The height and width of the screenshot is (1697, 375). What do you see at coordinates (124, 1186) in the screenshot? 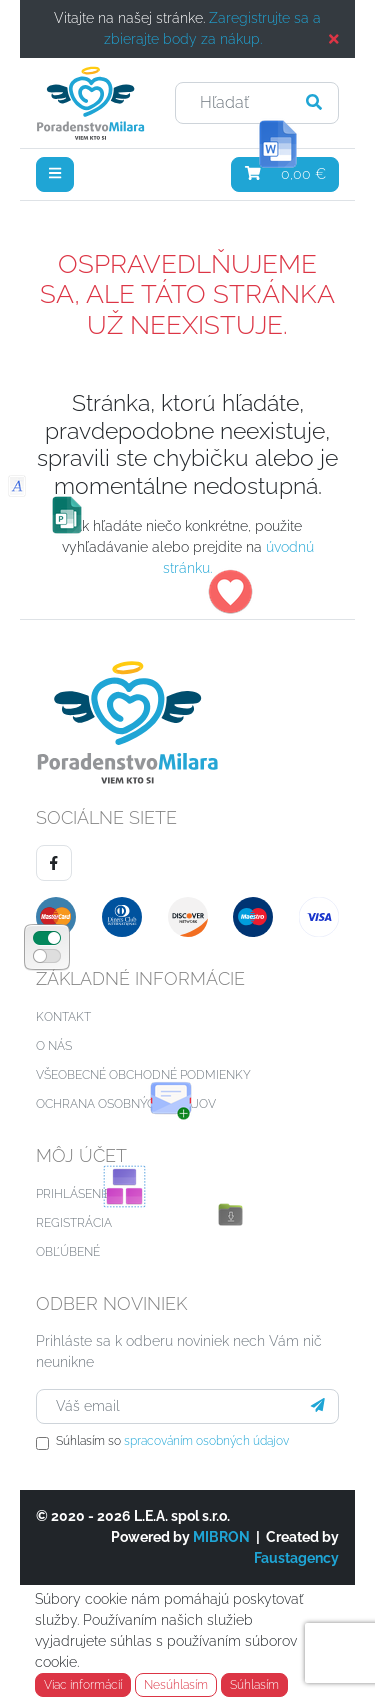
I see `select all items in the current view` at bounding box center [124, 1186].